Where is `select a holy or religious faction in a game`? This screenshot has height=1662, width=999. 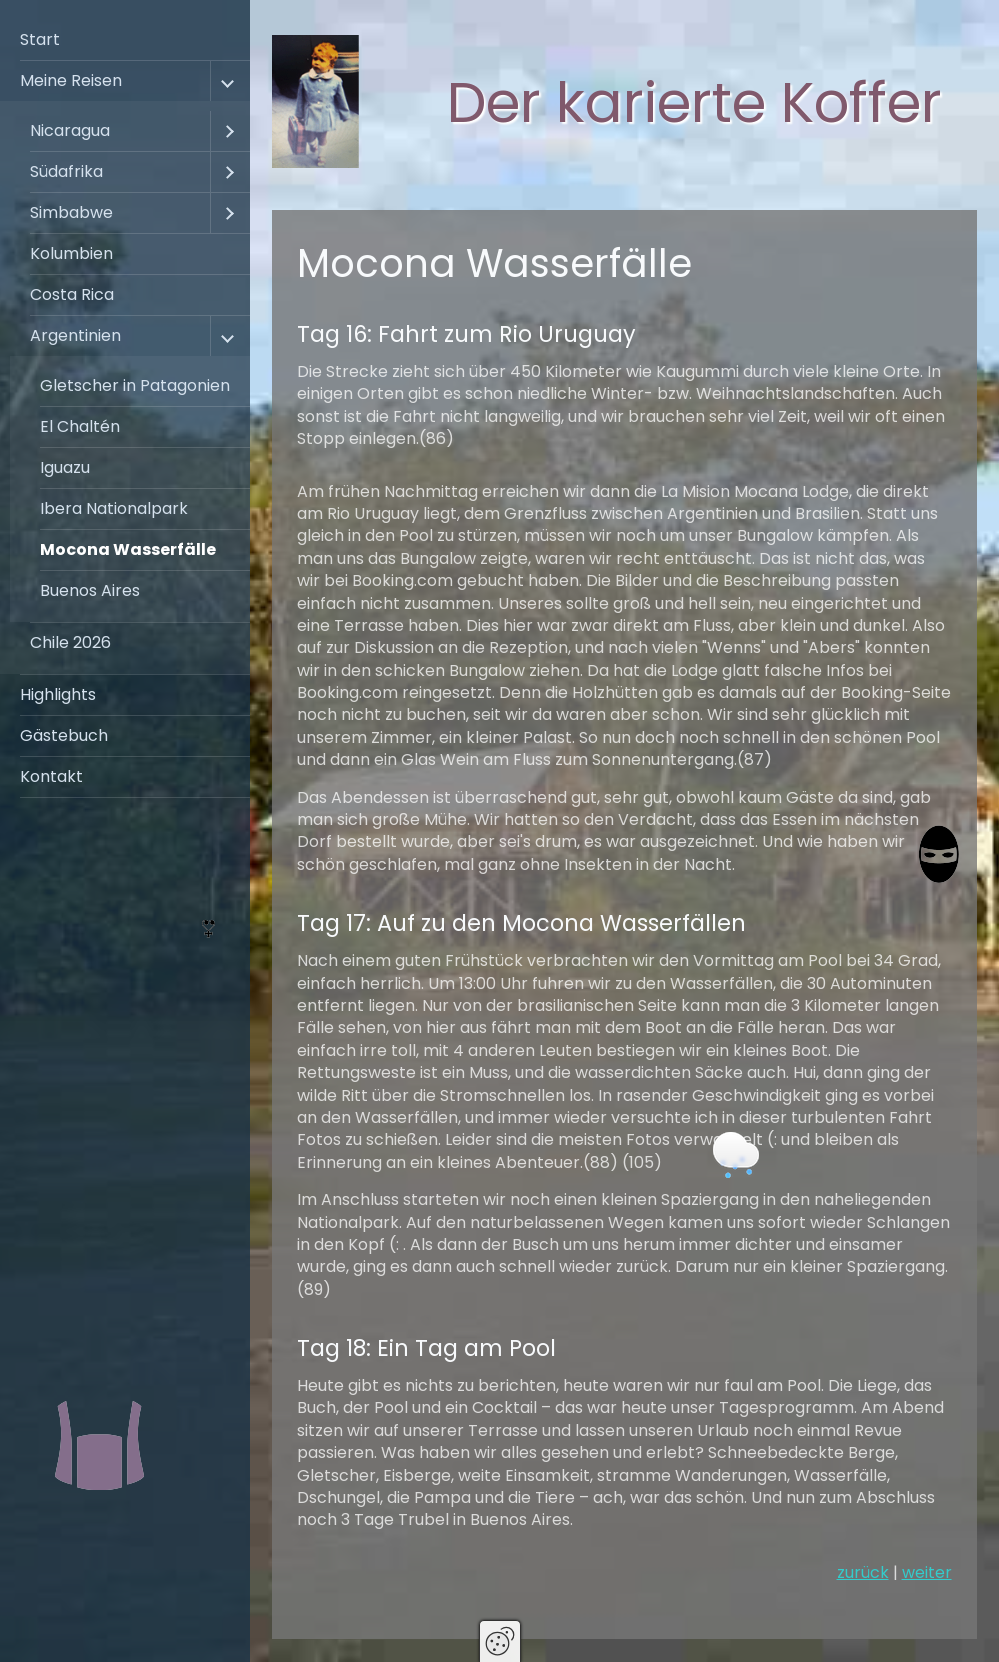
select a holy or religious faction in a game is located at coordinates (208, 928).